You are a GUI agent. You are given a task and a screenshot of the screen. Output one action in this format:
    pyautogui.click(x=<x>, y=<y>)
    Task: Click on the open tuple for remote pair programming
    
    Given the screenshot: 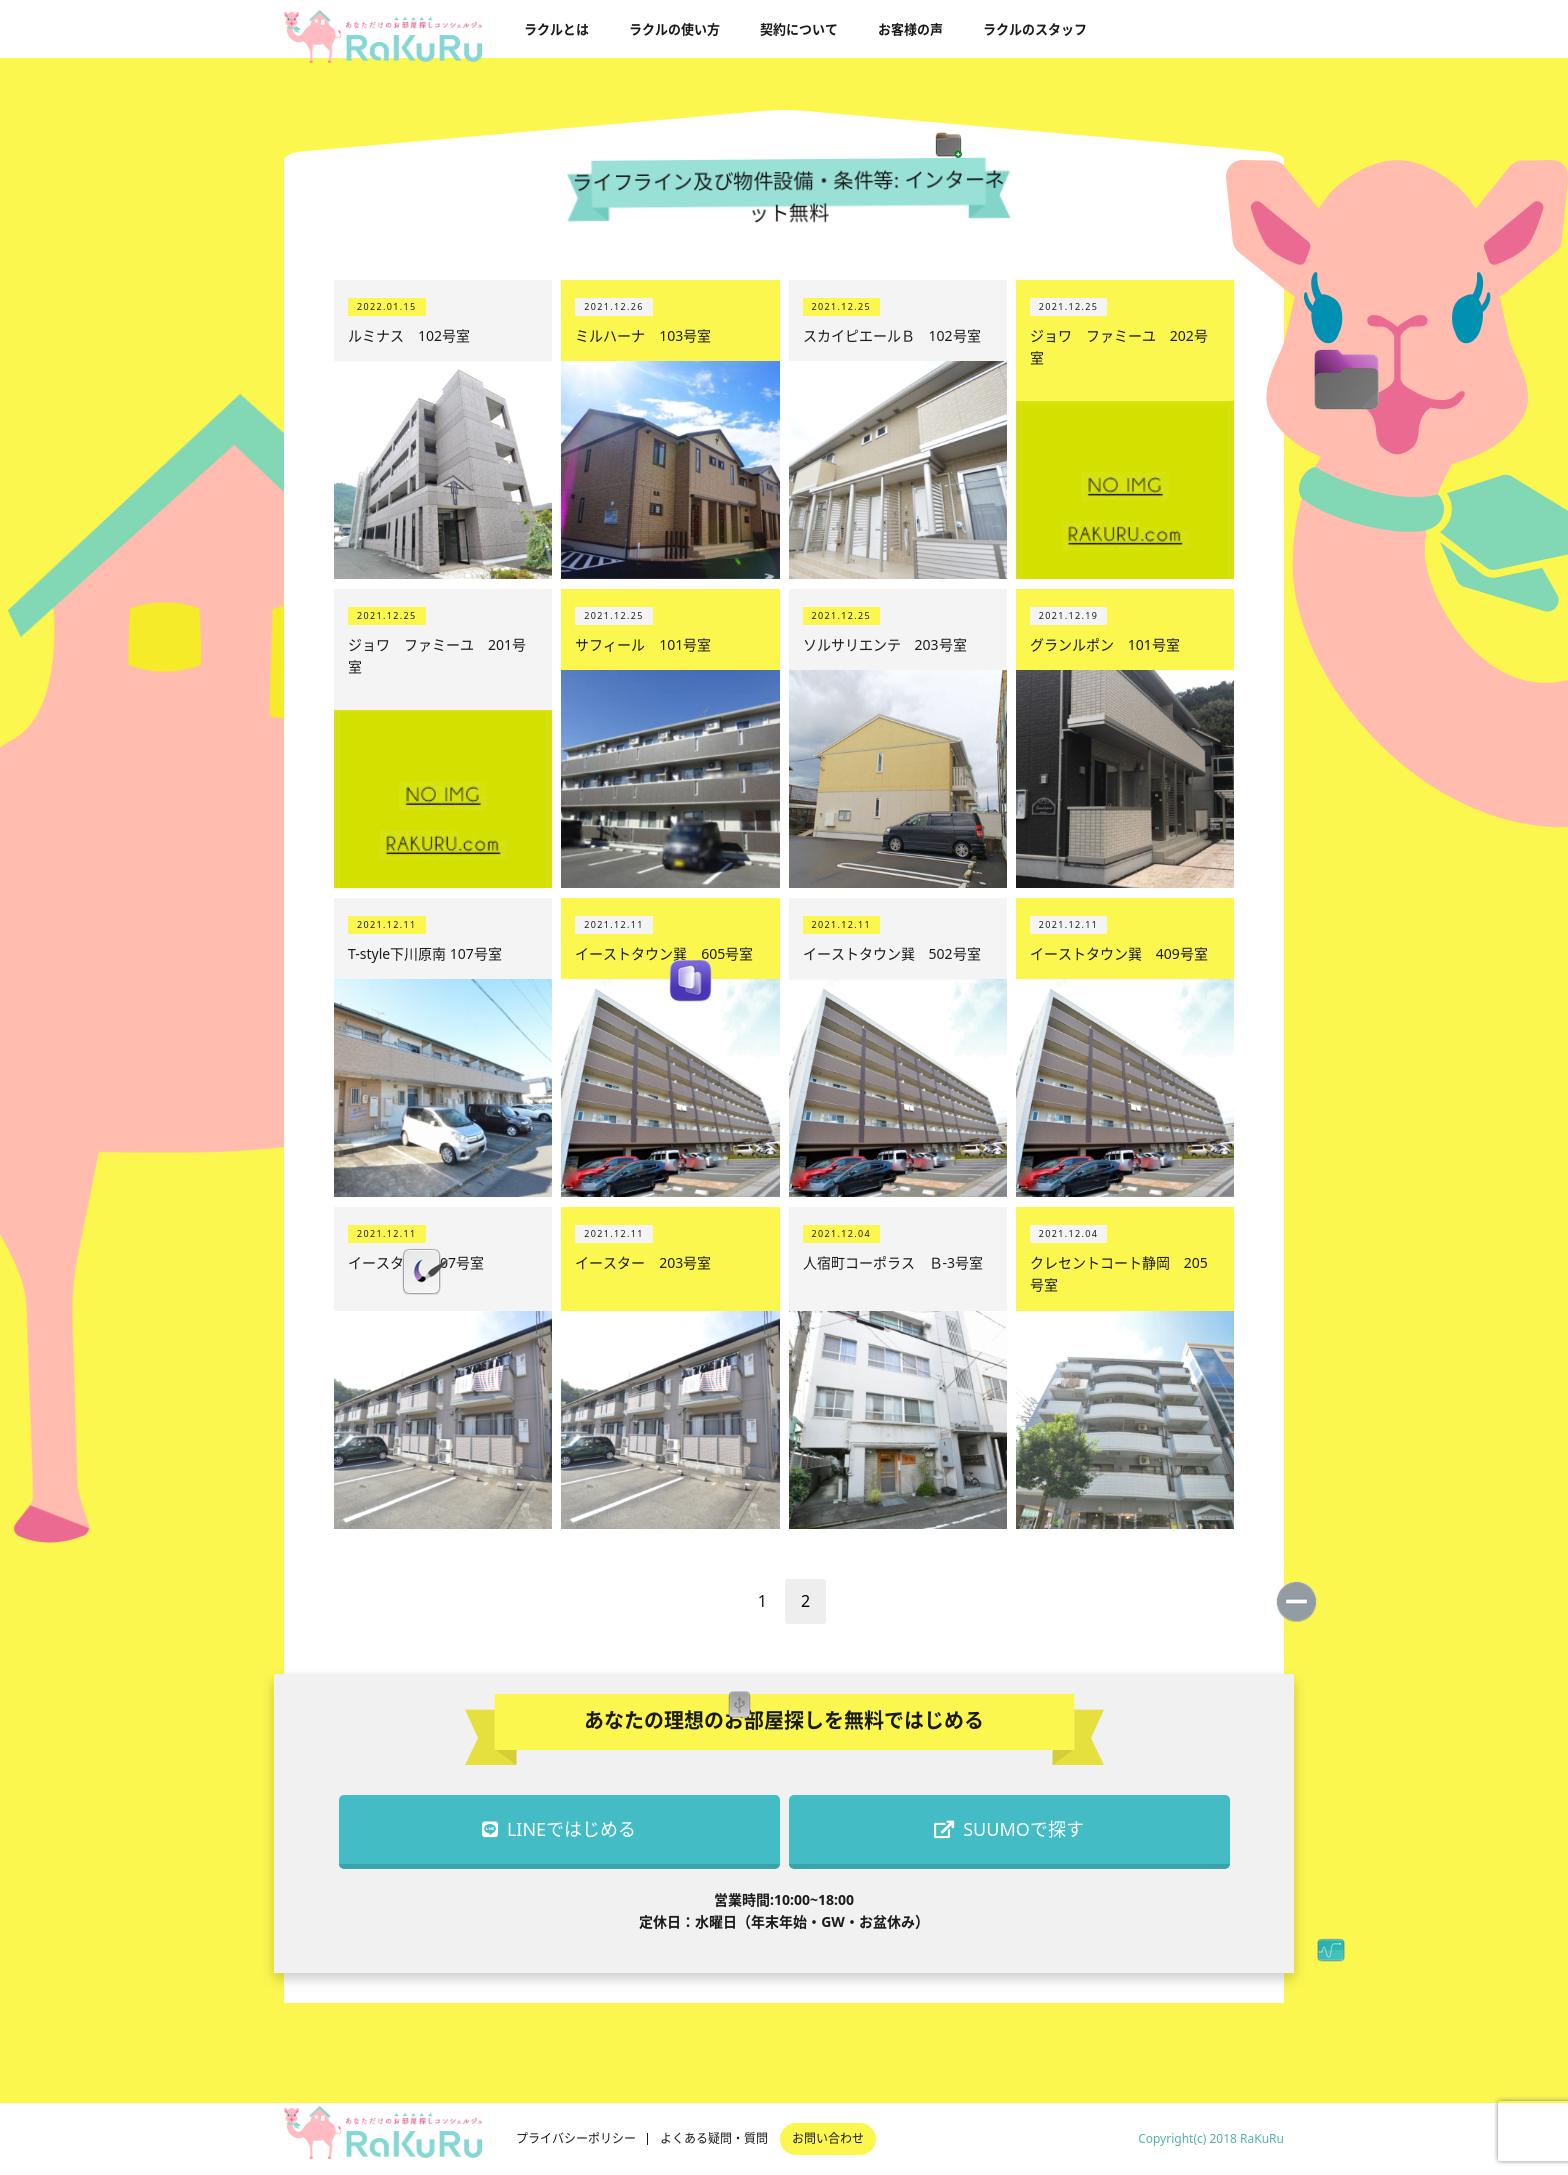 What is the action you would take?
    pyautogui.click(x=690, y=980)
    